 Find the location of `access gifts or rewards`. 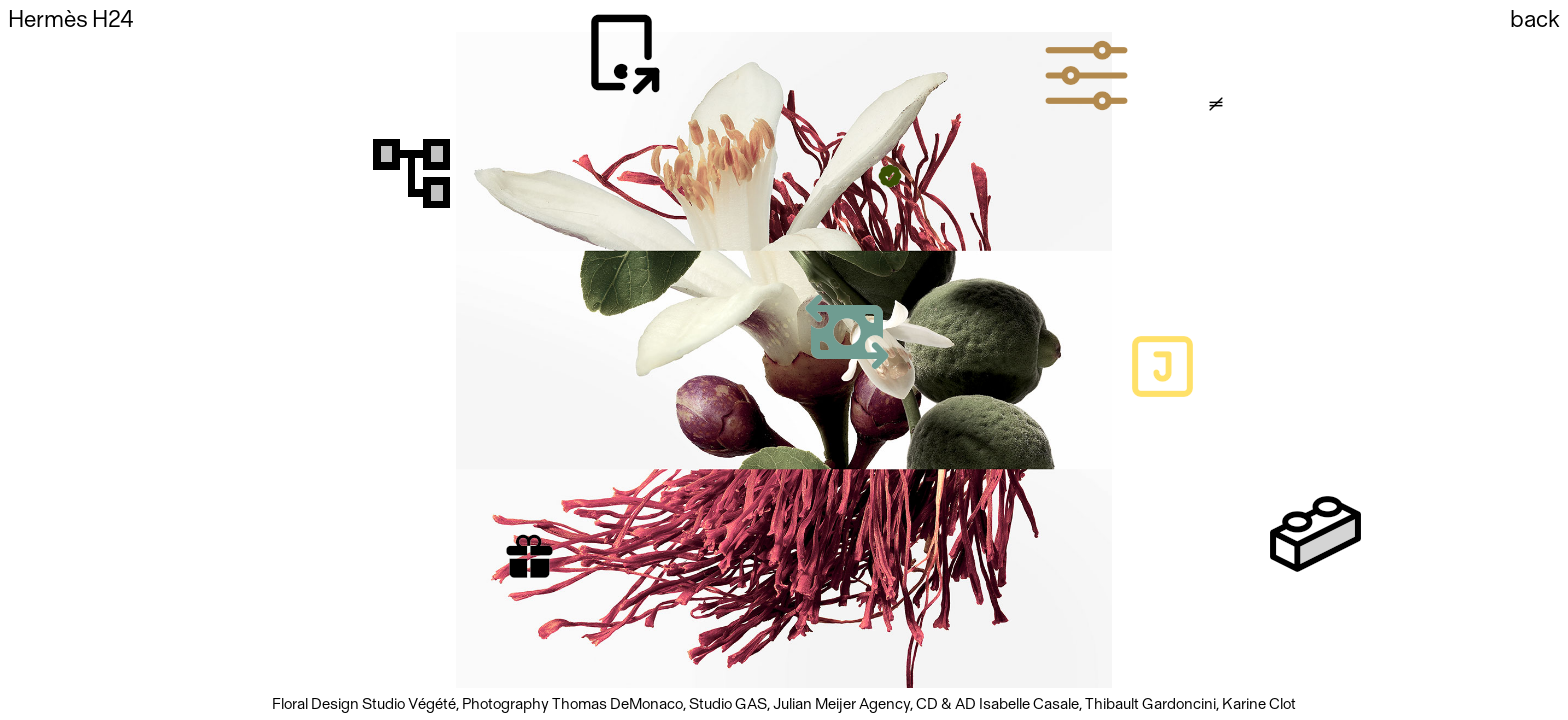

access gifts or rewards is located at coordinates (529, 556).